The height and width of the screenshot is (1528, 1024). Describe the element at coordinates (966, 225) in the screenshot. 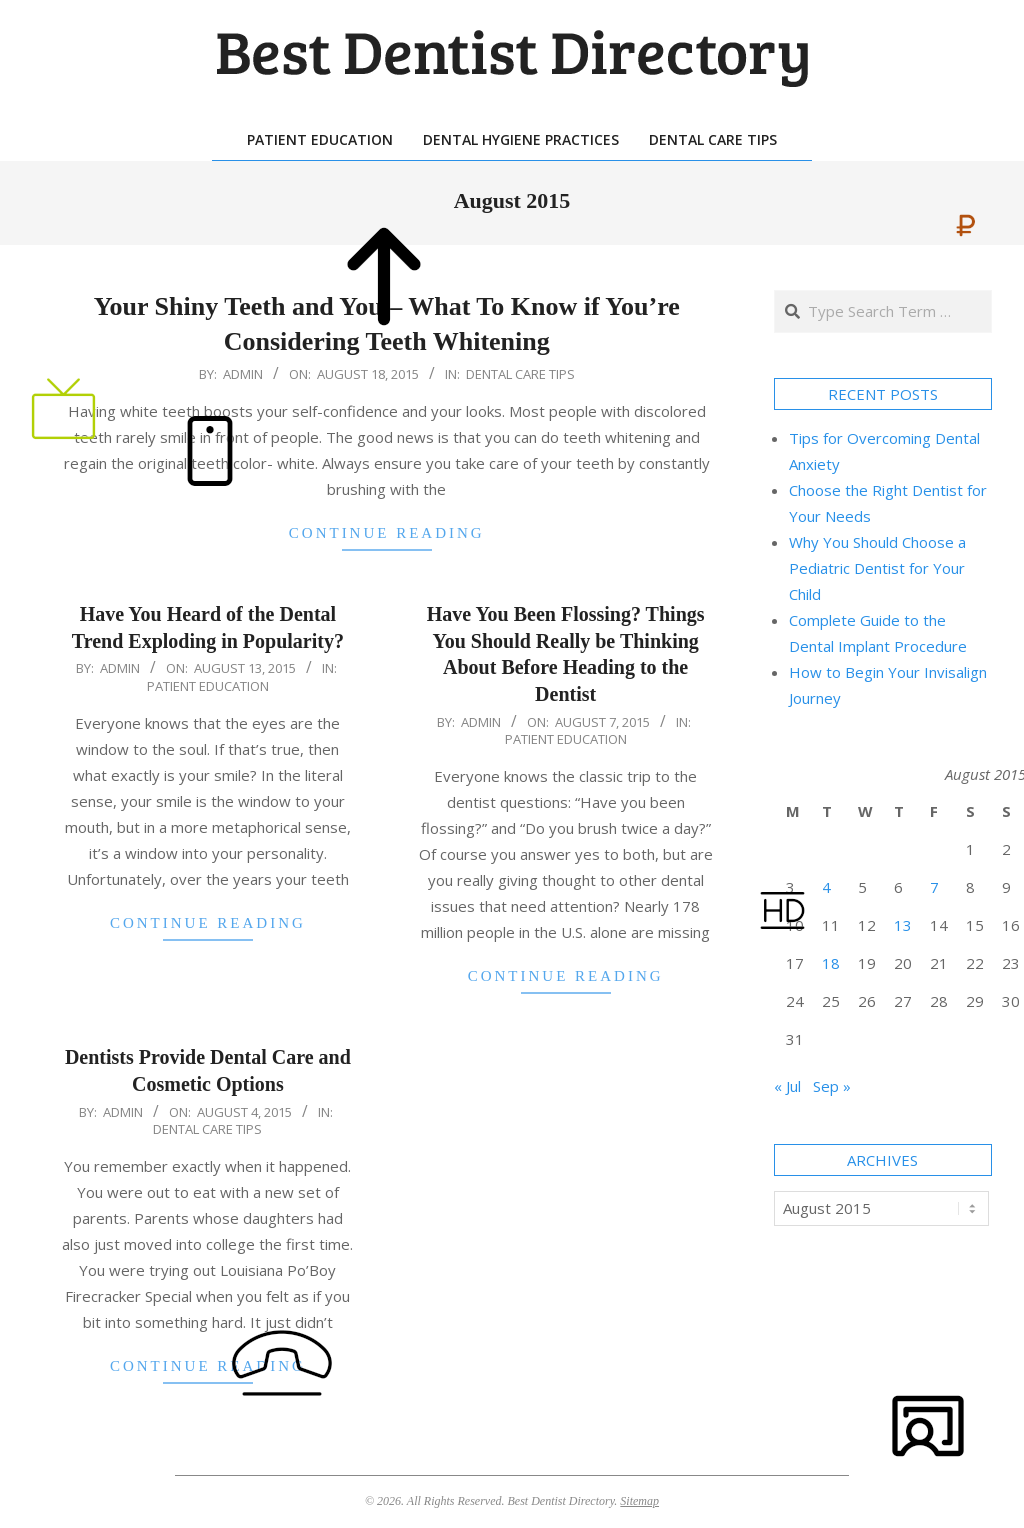

I see `indicates russian ruble currency` at that location.